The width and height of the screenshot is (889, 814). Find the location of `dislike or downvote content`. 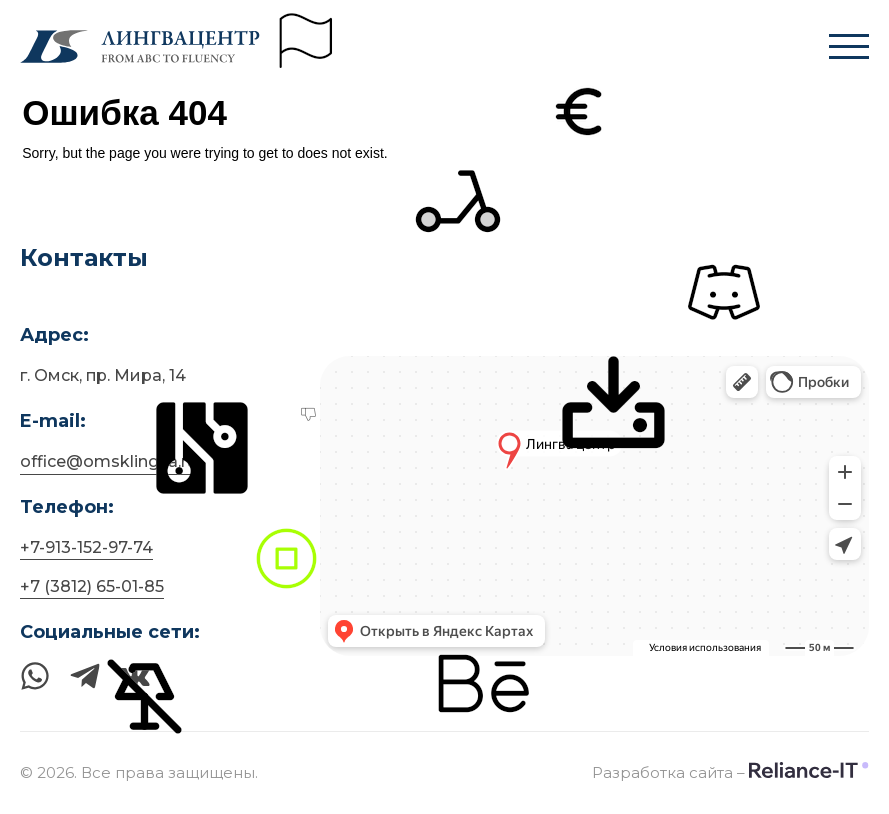

dislike or downvote content is located at coordinates (308, 413).